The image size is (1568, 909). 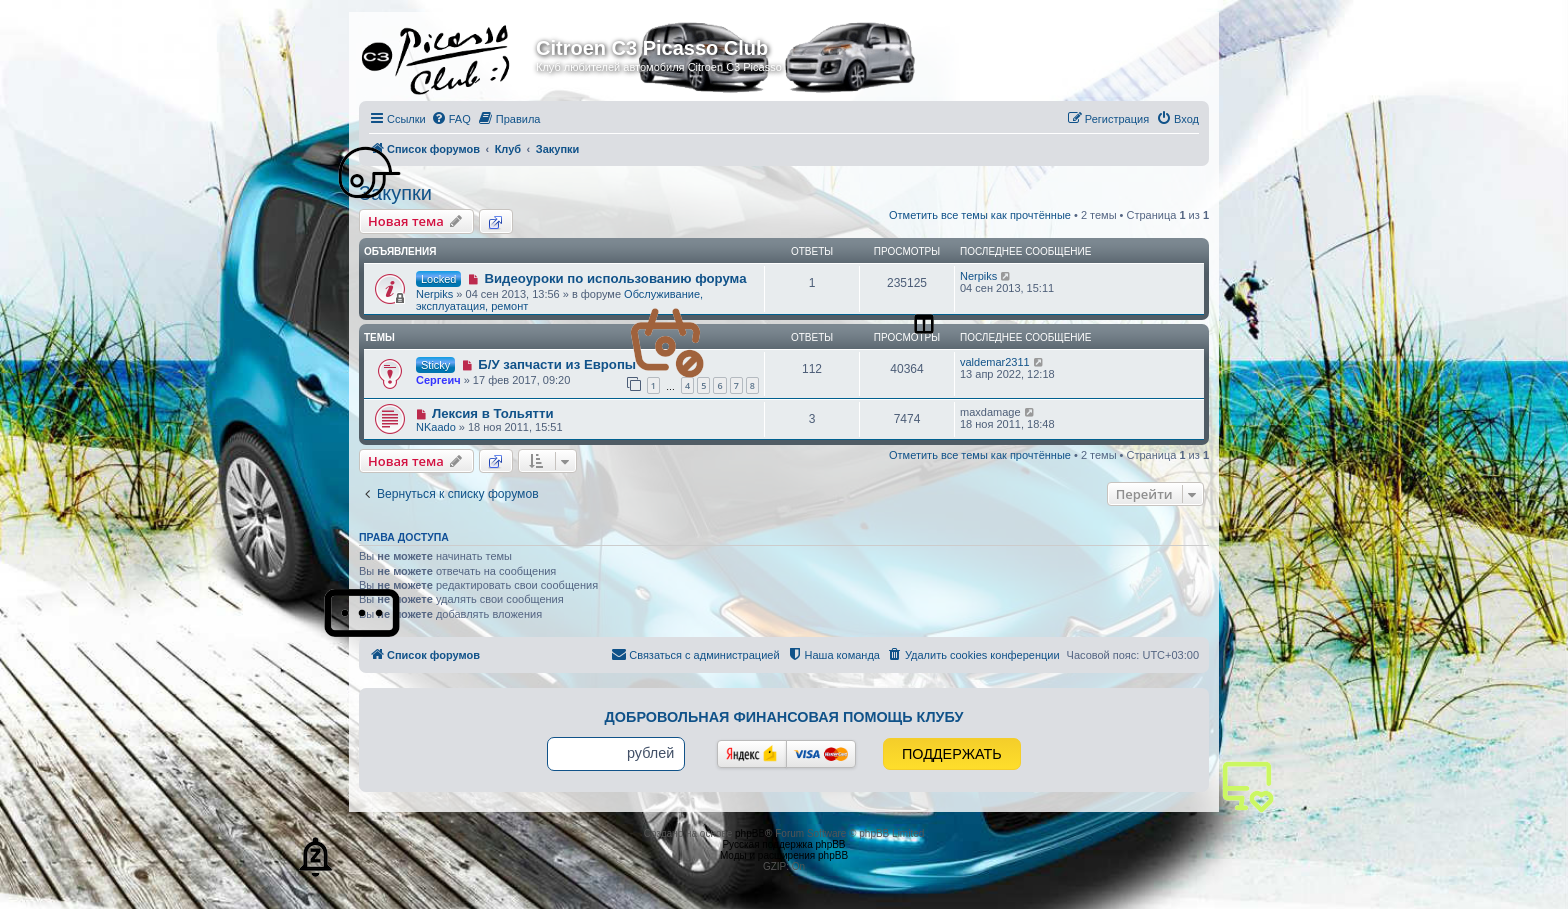 What do you see at coordinates (665, 339) in the screenshot?
I see `cancel or remove shopping basket` at bounding box center [665, 339].